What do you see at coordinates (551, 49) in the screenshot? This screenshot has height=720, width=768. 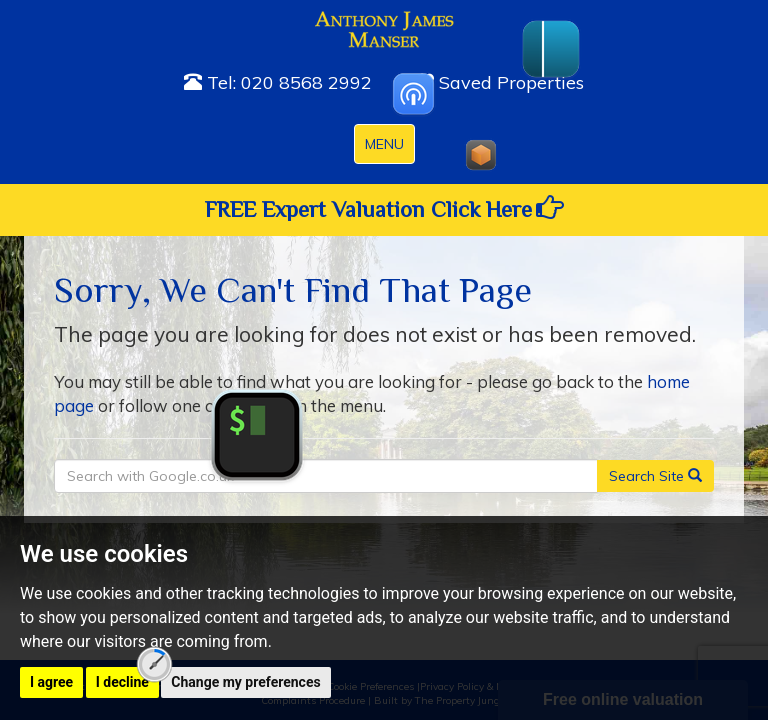 I see `open shotcut video editor` at bounding box center [551, 49].